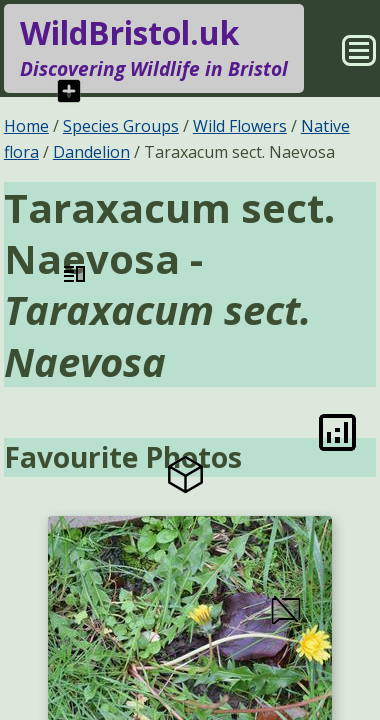  Describe the element at coordinates (337, 432) in the screenshot. I see `view analytics and statistics` at that location.